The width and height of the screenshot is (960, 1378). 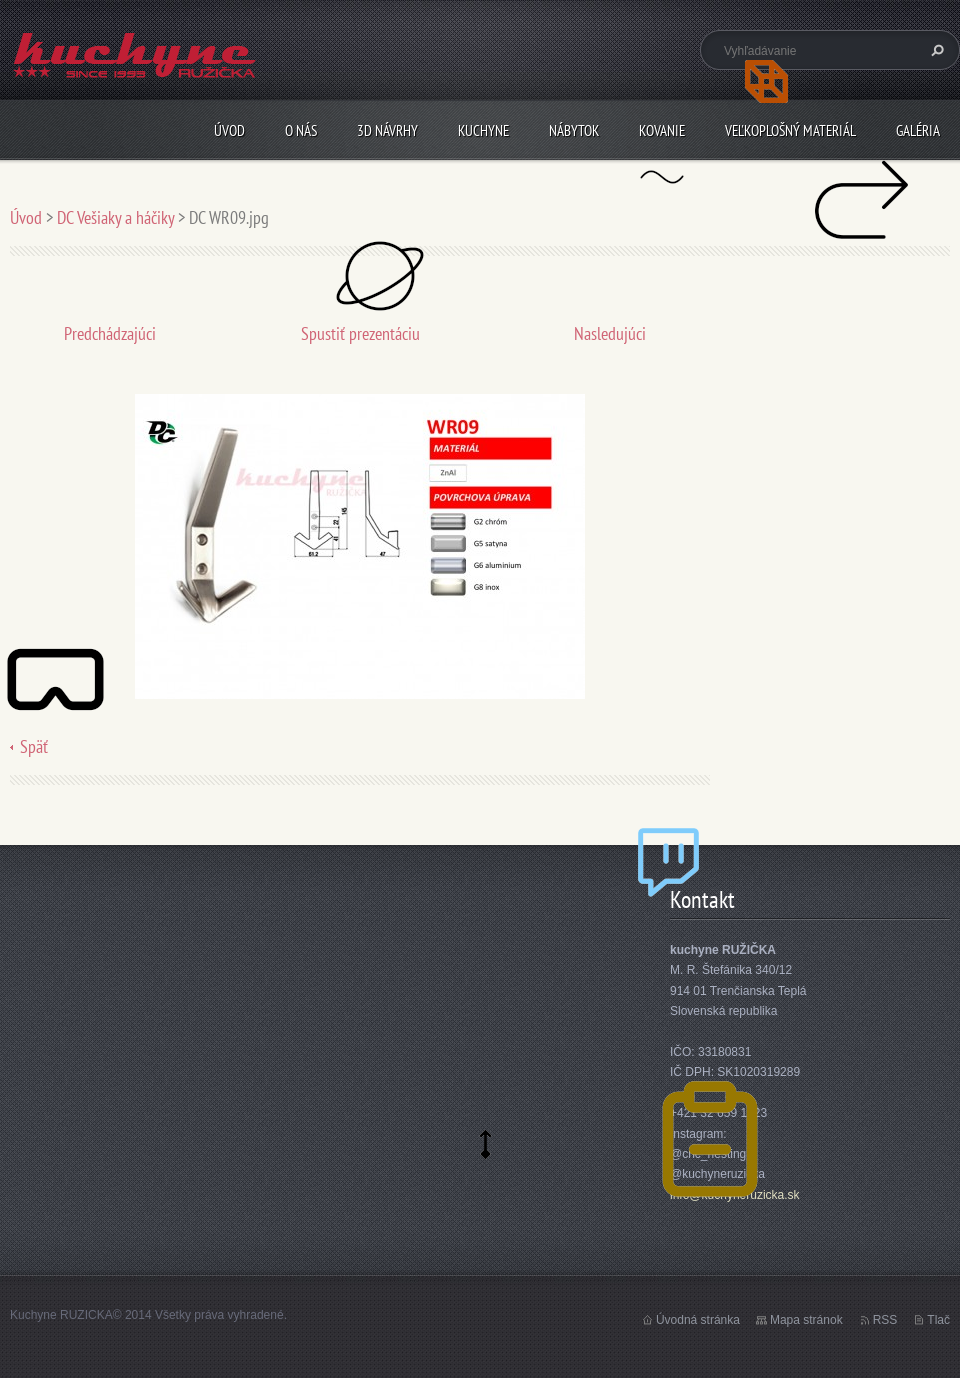 I want to click on remove an item from the clipboard, so click(x=710, y=1139).